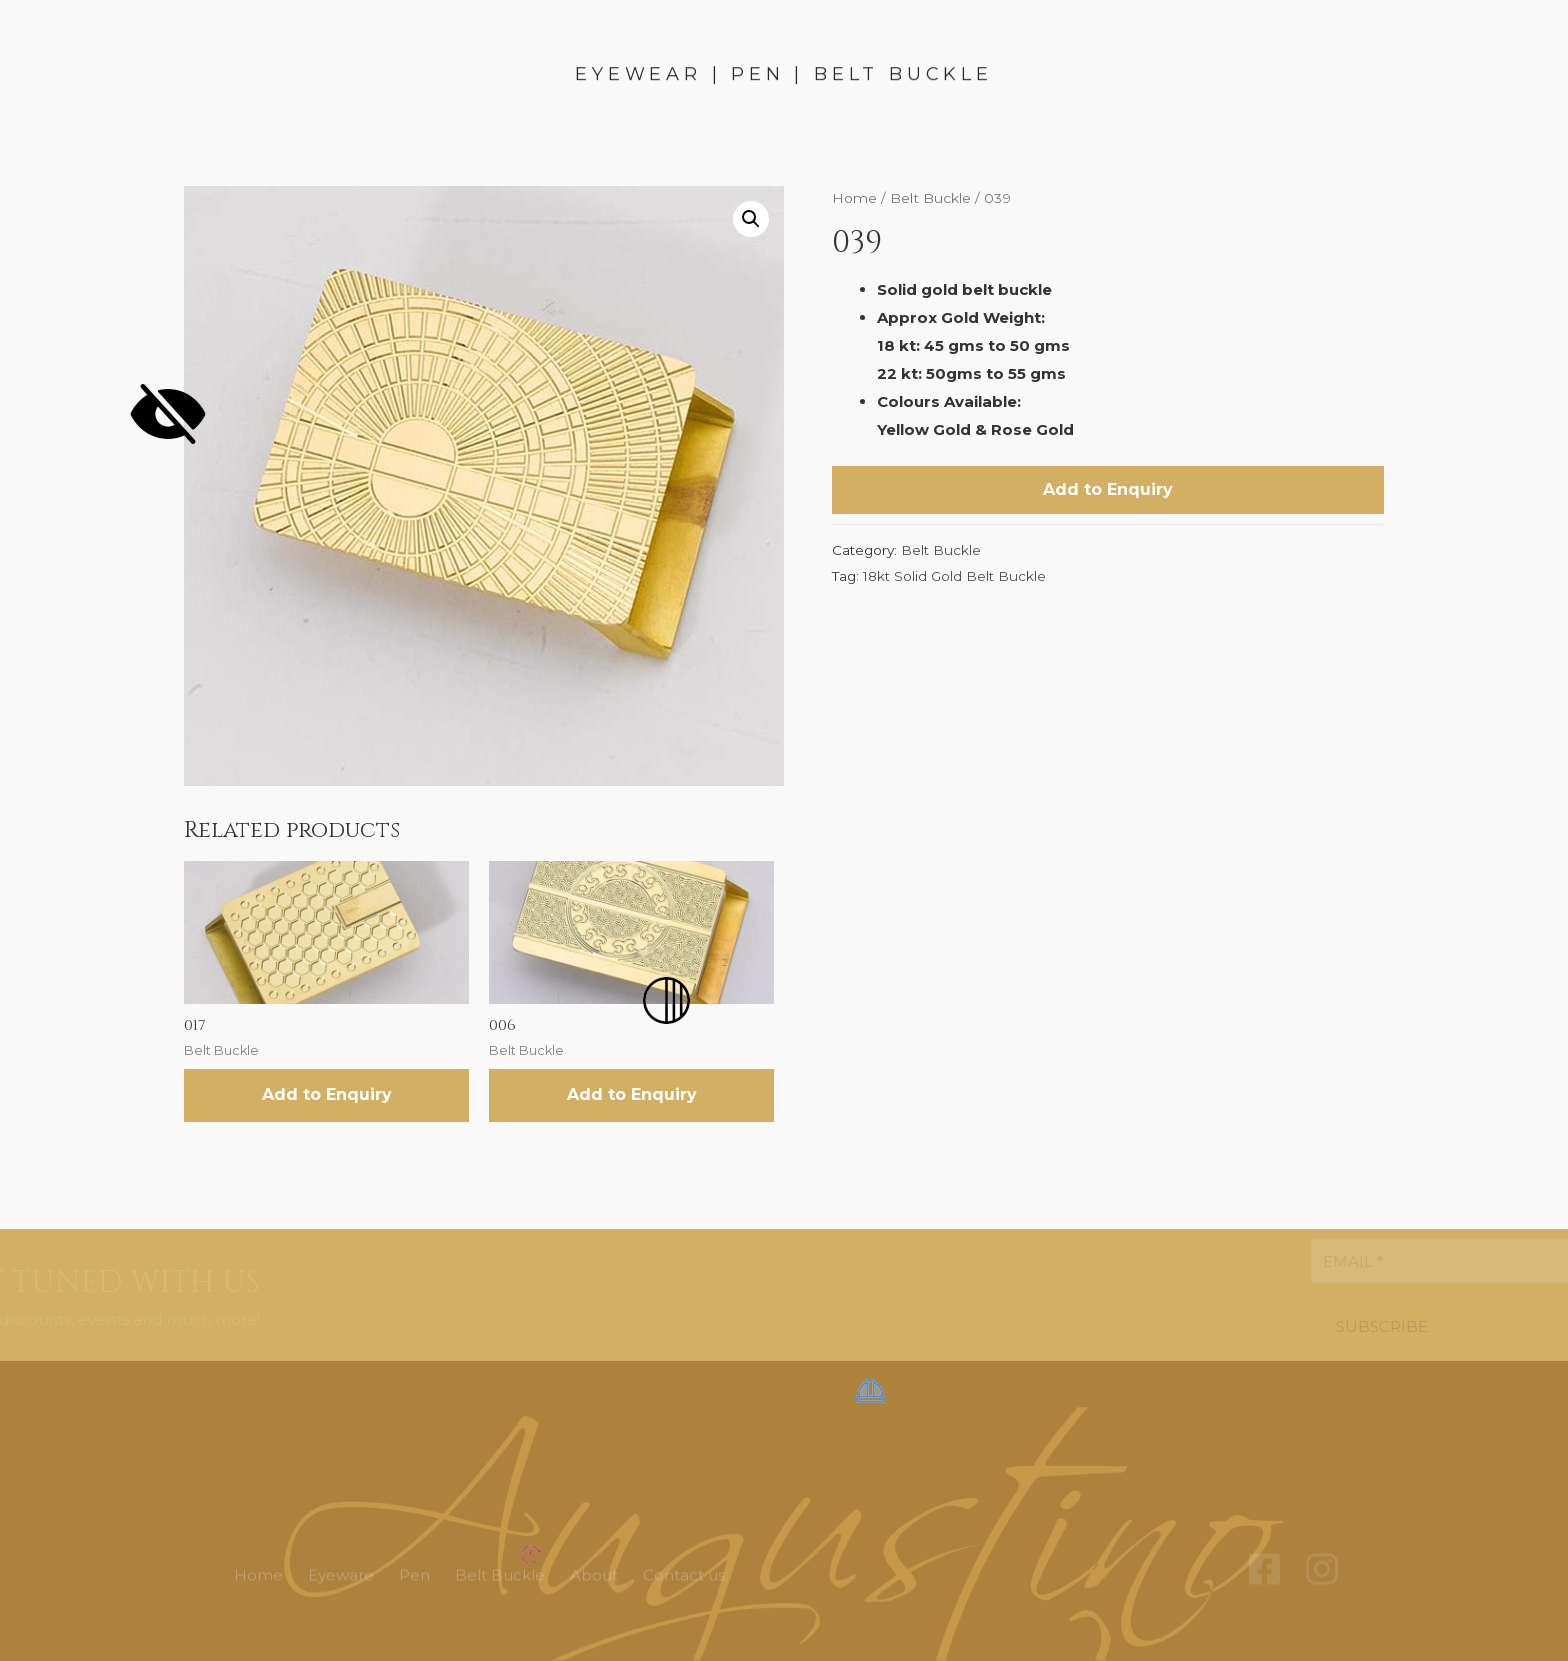  Describe the element at coordinates (168, 414) in the screenshot. I see `hide password or sensitive content` at that location.